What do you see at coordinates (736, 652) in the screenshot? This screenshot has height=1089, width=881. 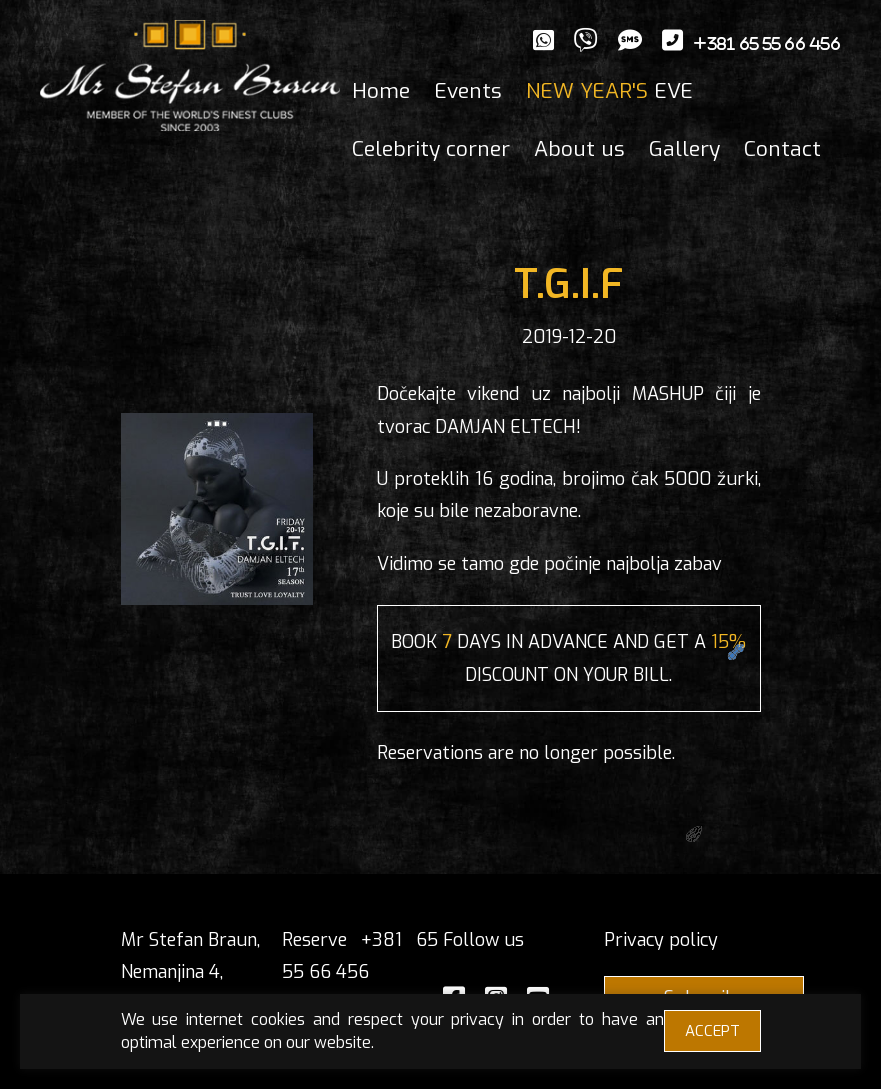 I see `indicates peanut ingredient or allergen warning` at bounding box center [736, 652].